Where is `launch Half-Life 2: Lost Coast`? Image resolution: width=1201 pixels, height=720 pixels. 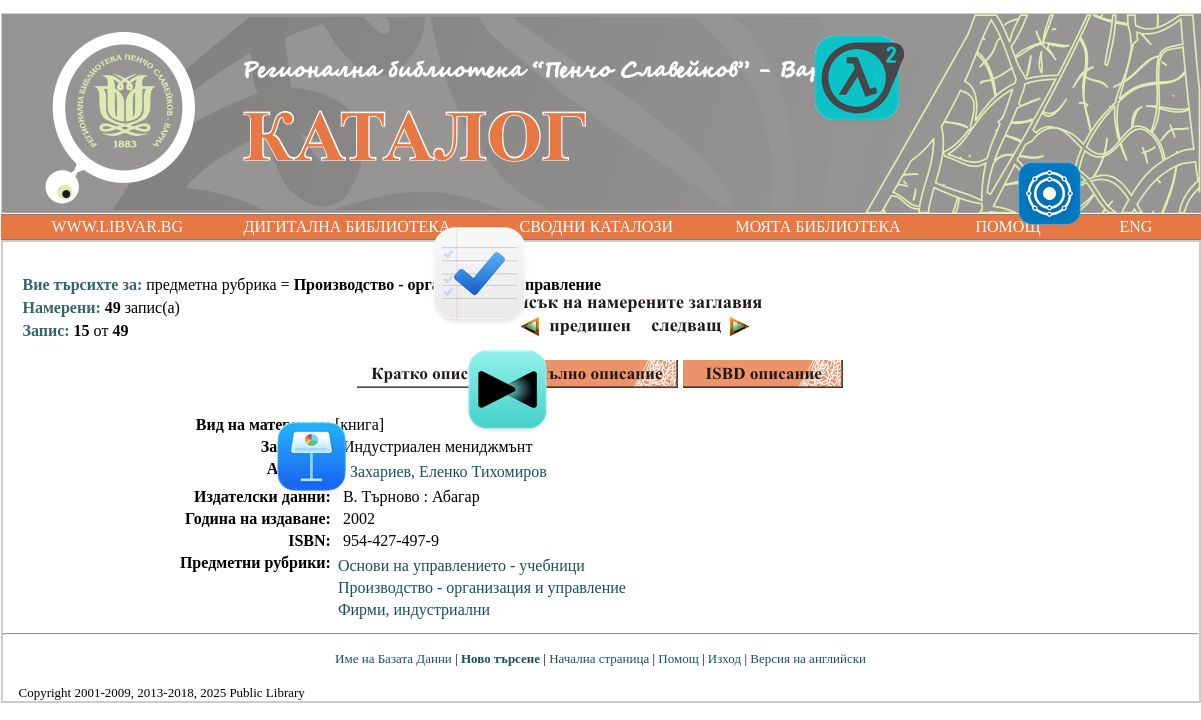 launch Half-Life 2: Lost Coast is located at coordinates (857, 78).